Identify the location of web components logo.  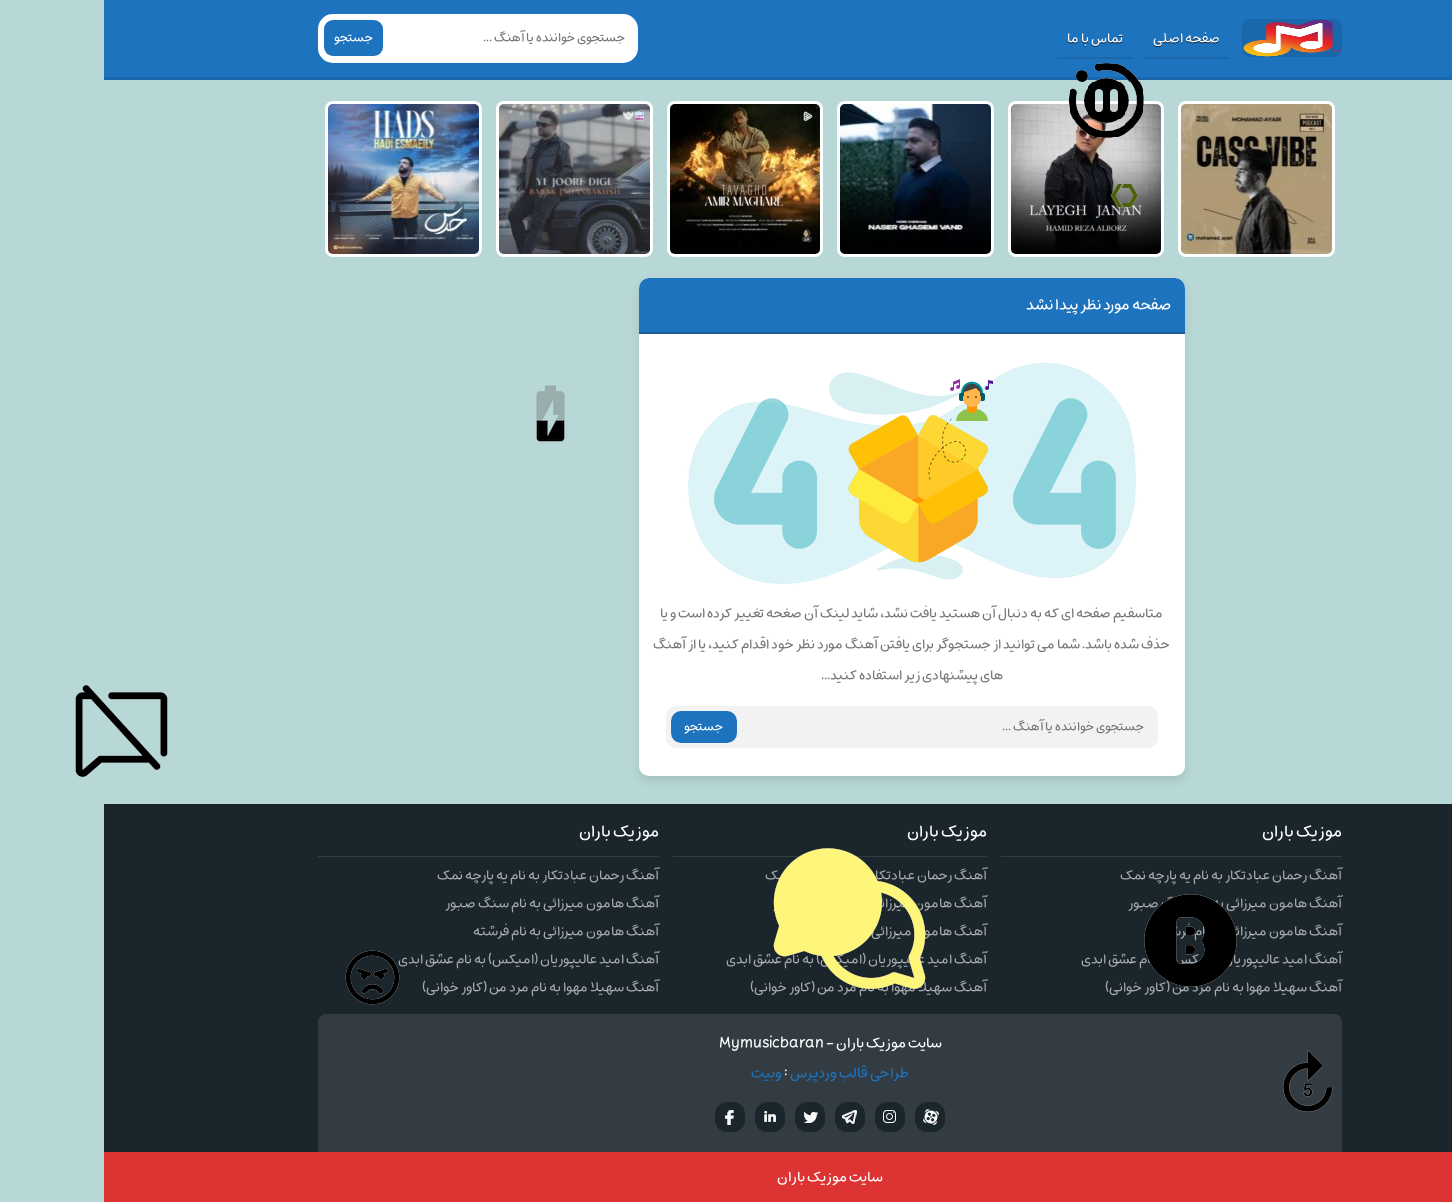
(1124, 195).